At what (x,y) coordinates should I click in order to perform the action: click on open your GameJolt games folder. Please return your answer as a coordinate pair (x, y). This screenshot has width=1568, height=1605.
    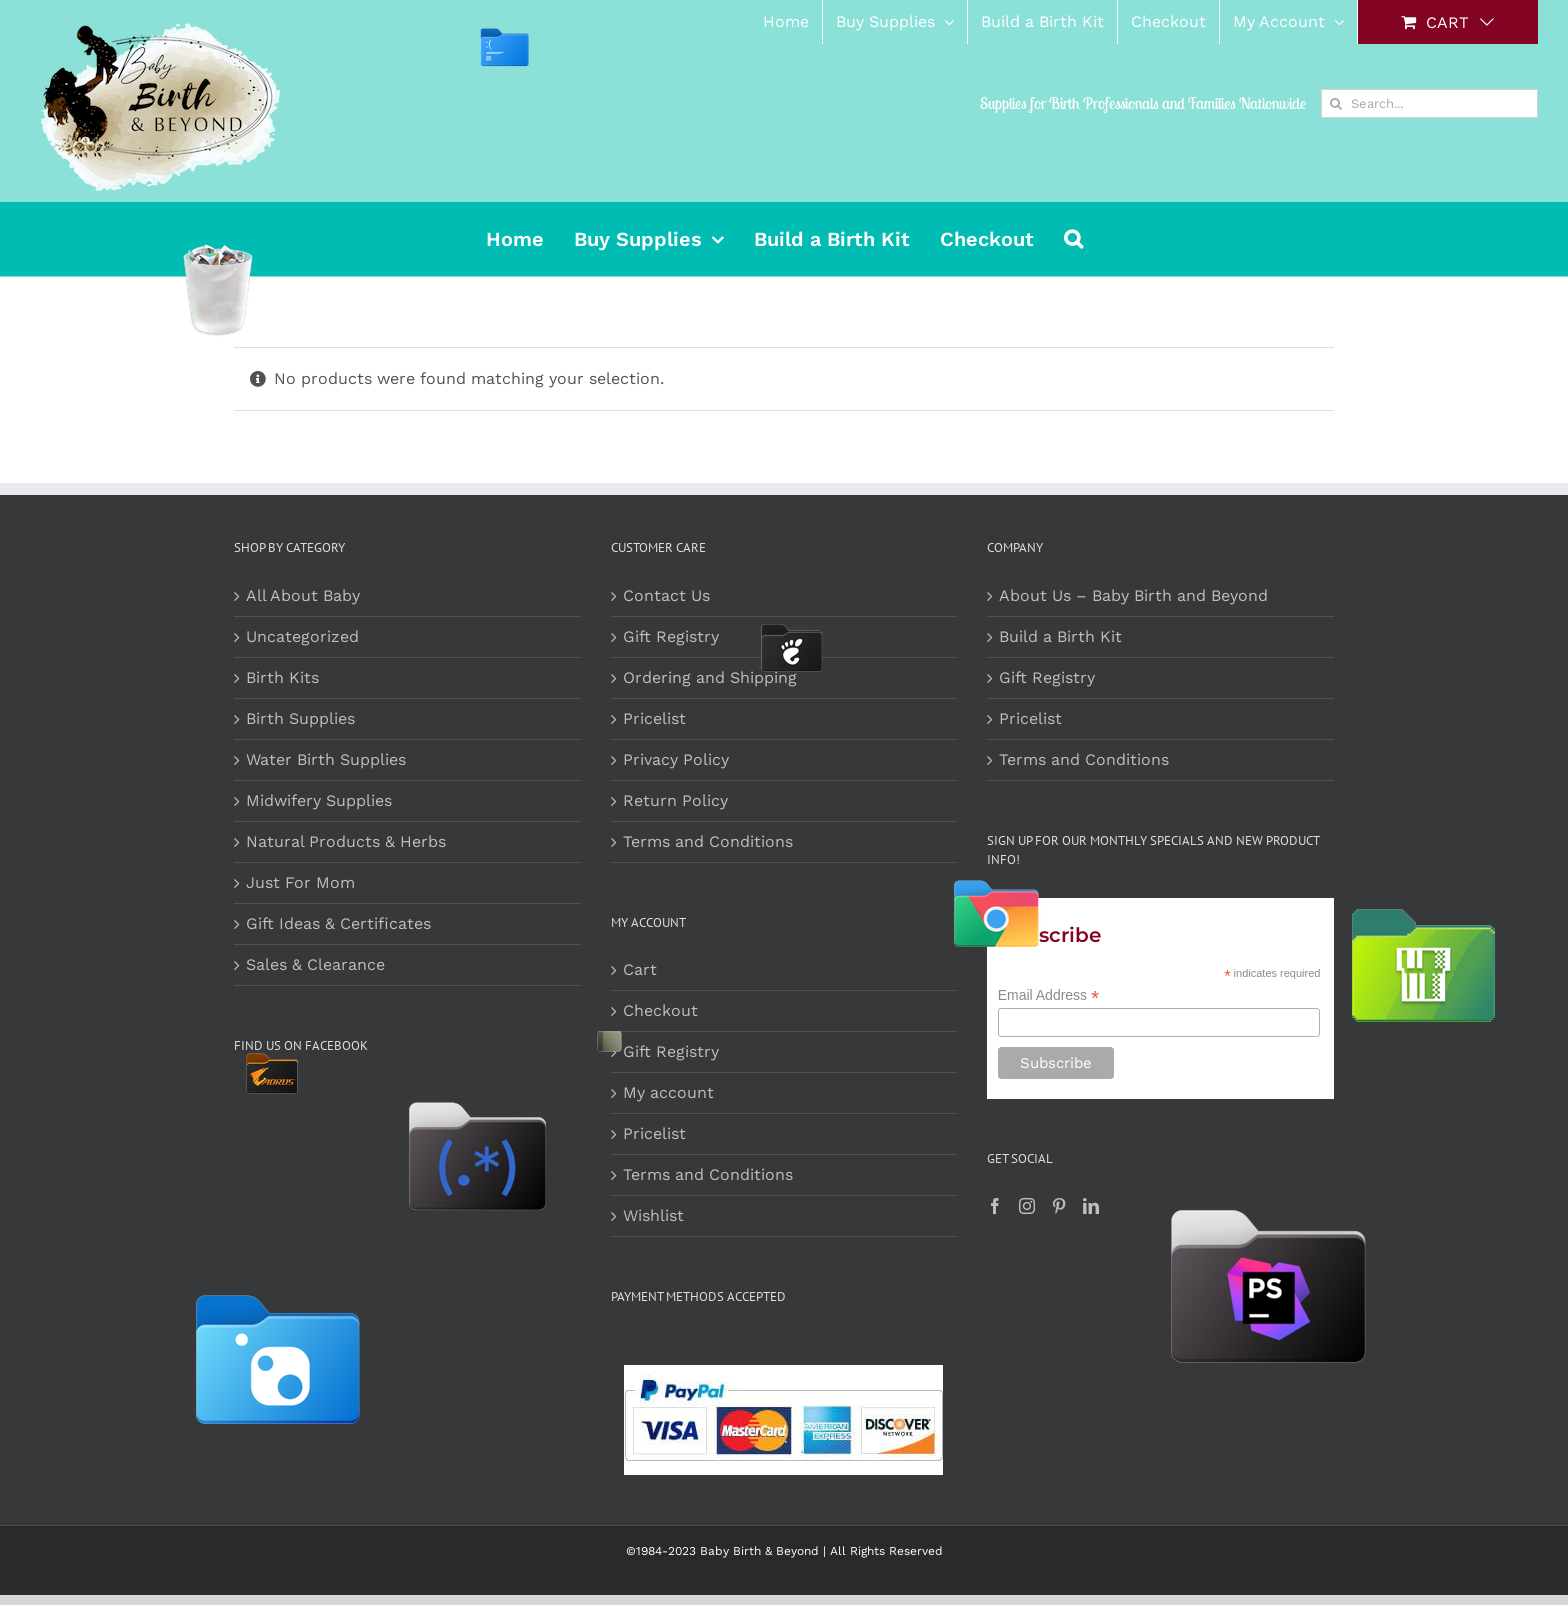
    Looking at the image, I should click on (1423, 969).